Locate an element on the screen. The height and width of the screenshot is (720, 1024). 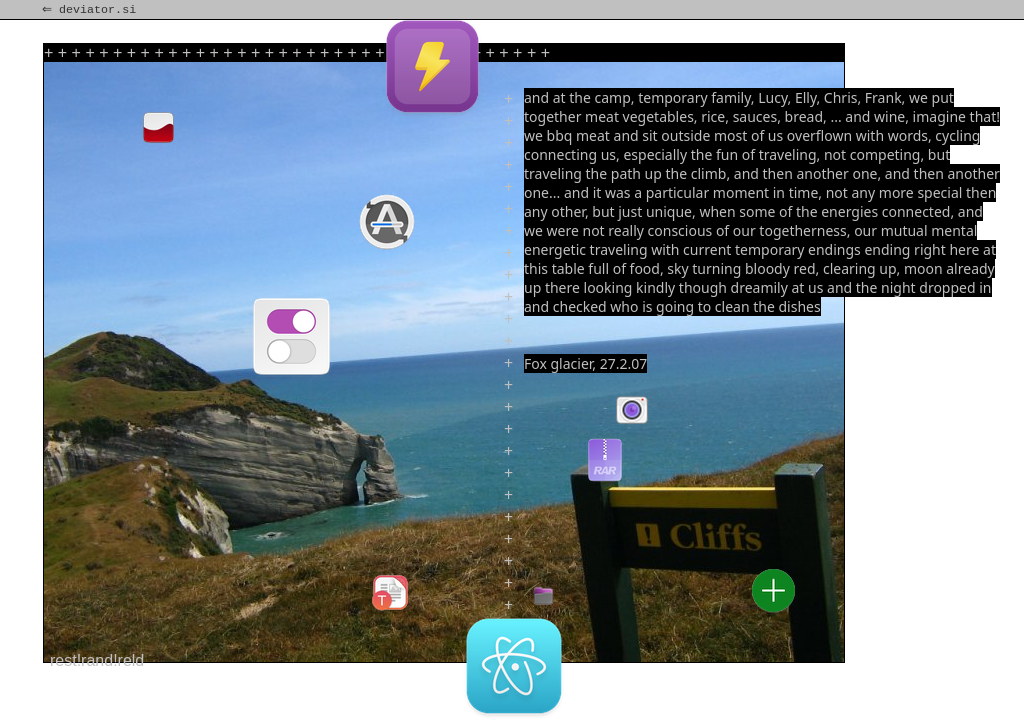
open keypunch typing practice app is located at coordinates (432, 66).